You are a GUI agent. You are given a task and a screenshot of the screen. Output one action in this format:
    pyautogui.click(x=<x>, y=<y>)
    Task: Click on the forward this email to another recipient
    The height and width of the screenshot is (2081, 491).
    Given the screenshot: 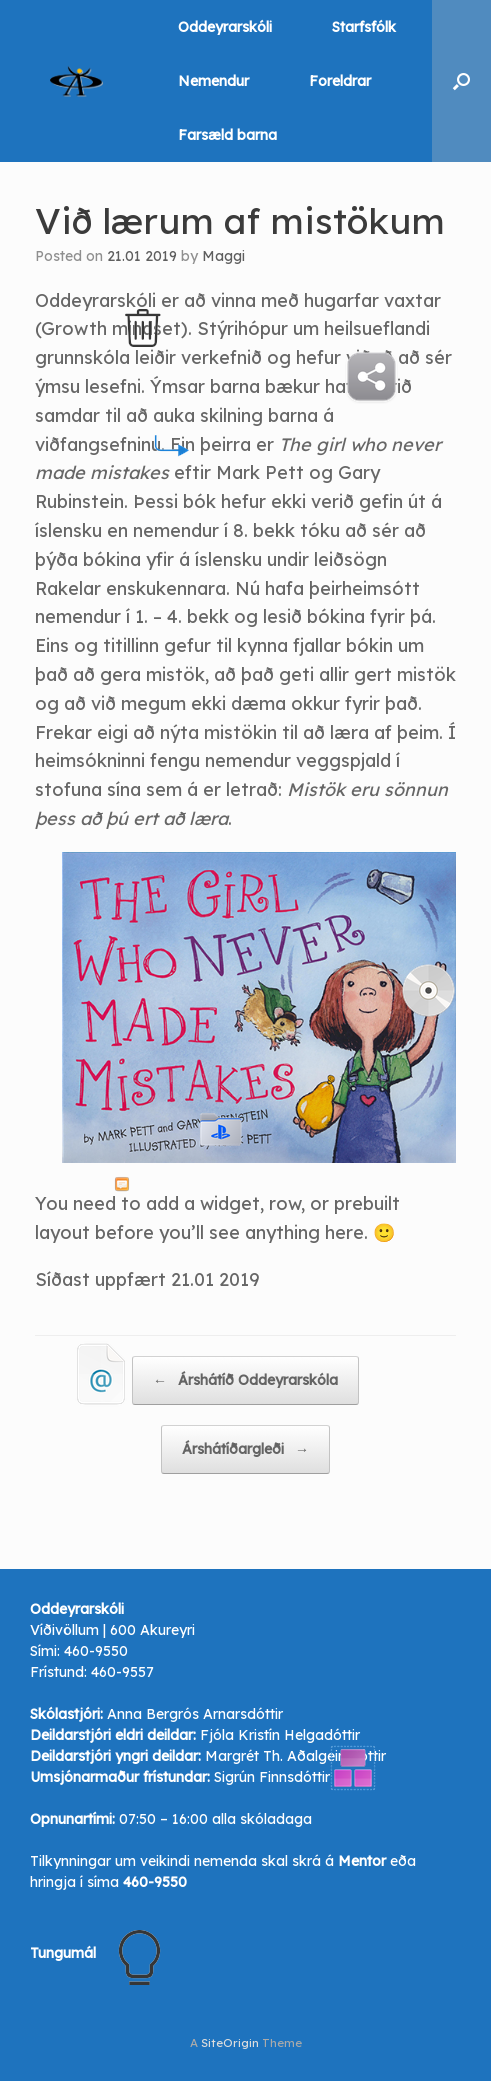 What is the action you would take?
    pyautogui.click(x=172, y=445)
    